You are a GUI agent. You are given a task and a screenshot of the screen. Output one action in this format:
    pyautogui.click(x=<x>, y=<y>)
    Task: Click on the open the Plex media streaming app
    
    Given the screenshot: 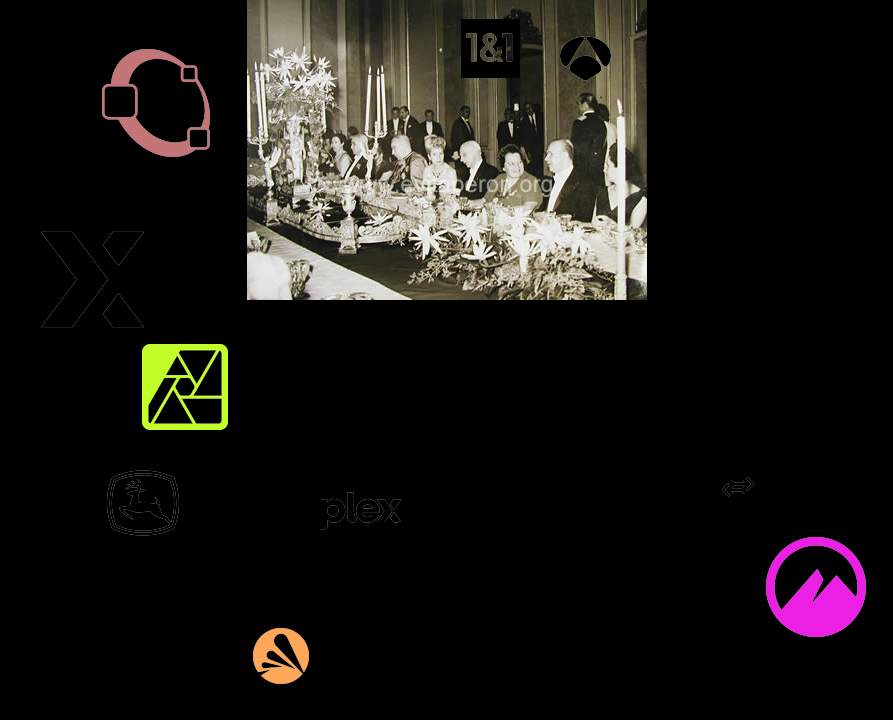 What is the action you would take?
    pyautogui.click(x=361, y=511)
    